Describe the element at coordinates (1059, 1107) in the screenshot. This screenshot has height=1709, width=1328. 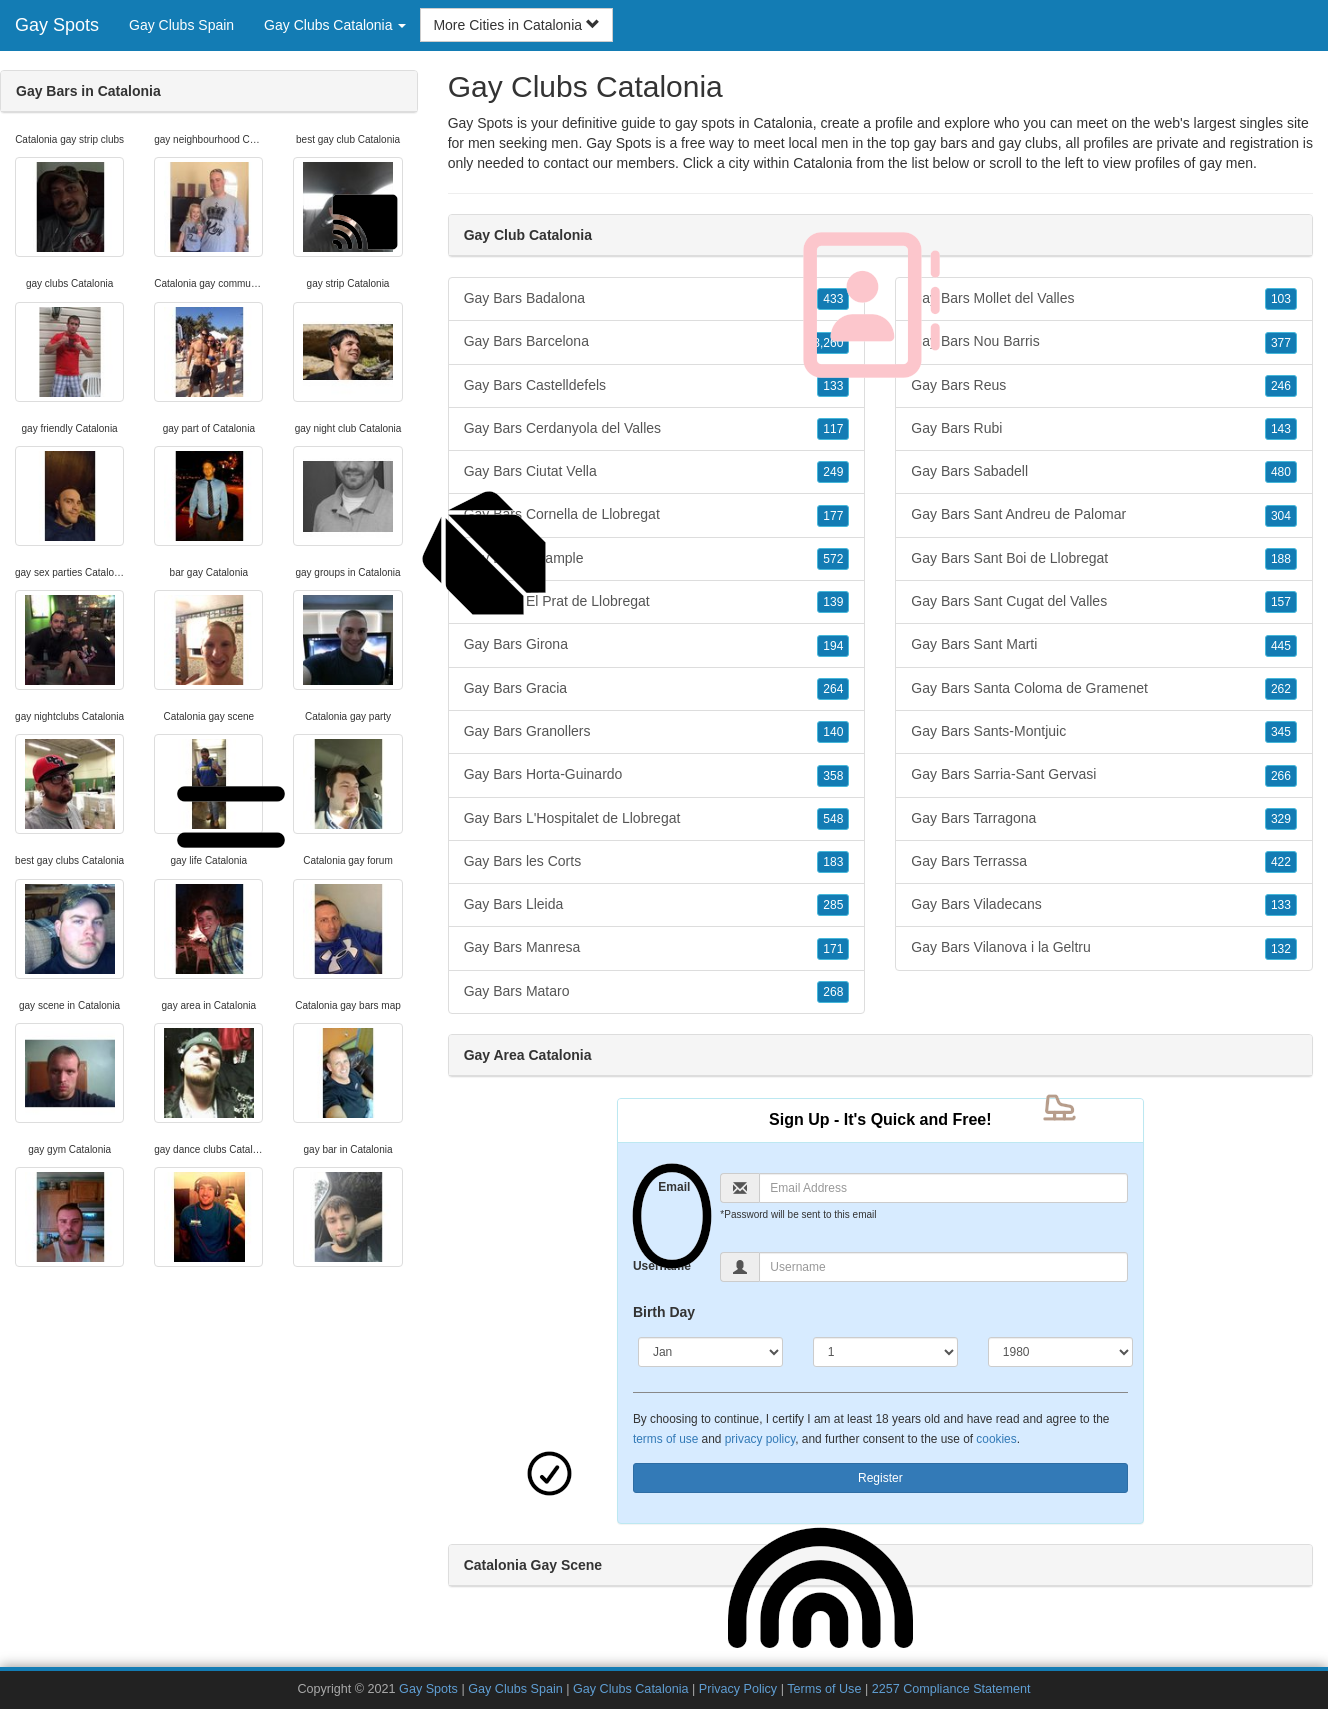
I see `view ice skating activities or rinks` at that location.